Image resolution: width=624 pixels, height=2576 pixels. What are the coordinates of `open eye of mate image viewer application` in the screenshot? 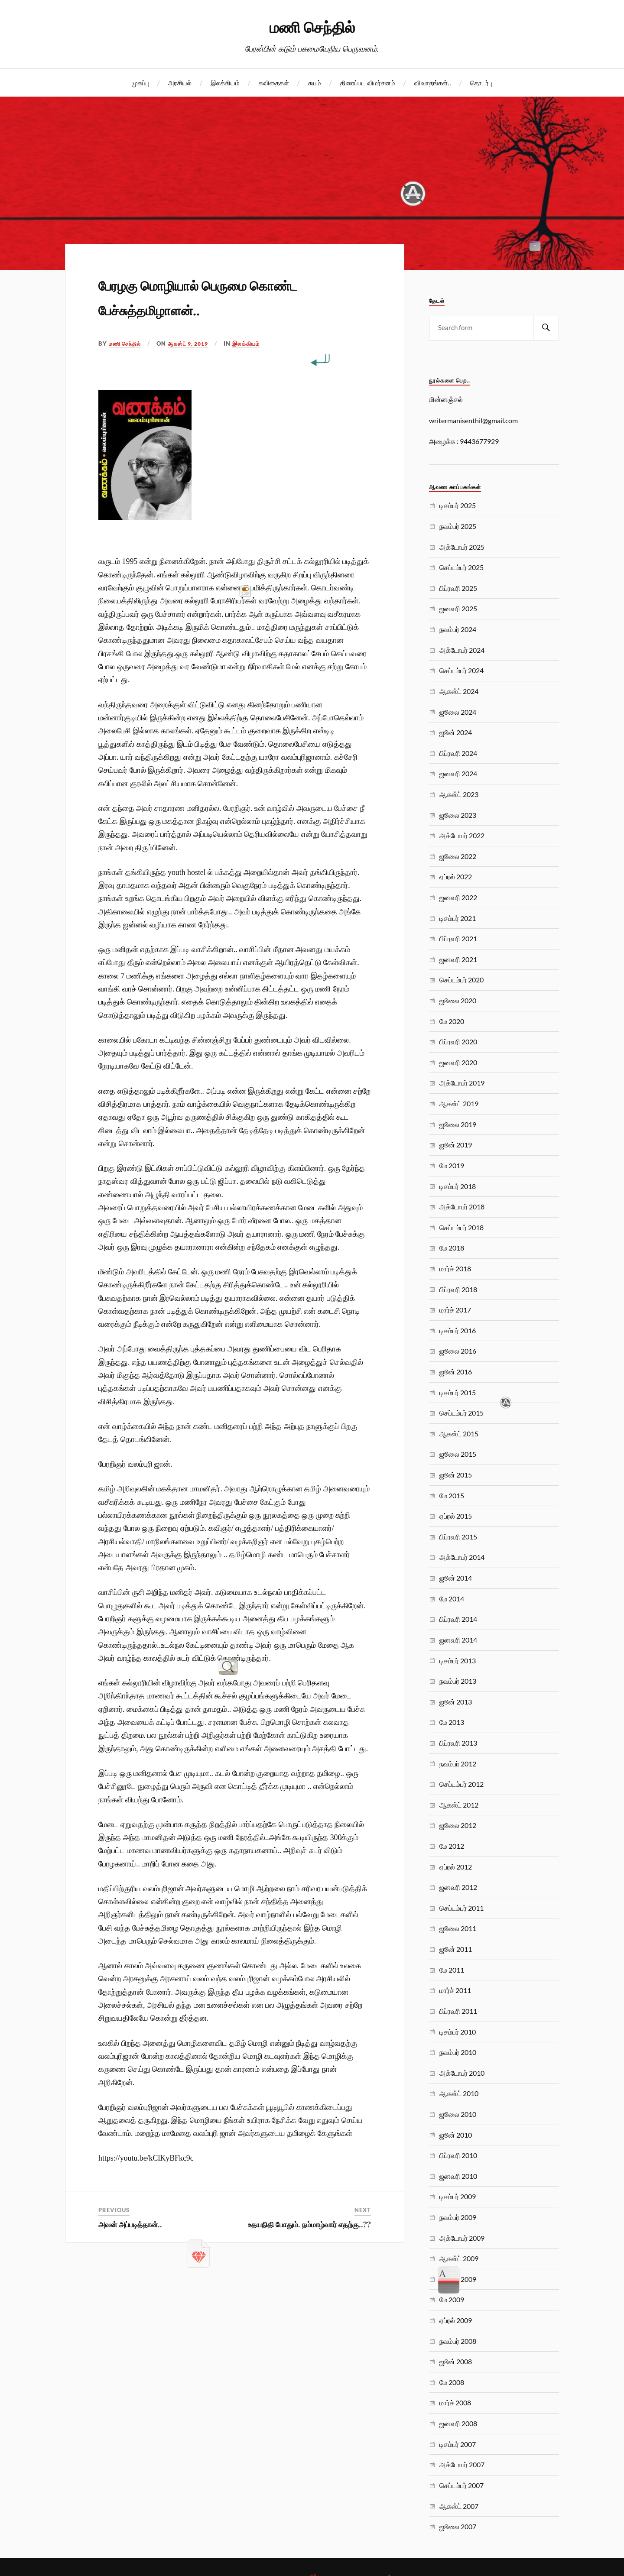 It's located at (228, 1667).